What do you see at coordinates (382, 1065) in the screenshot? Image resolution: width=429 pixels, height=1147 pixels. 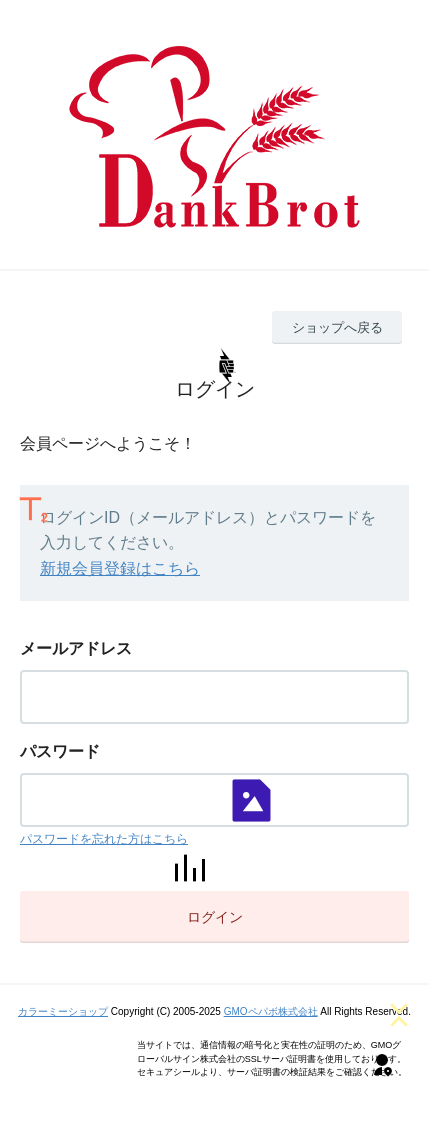 I see `view user's current location` at bounding box center [382, 1065].